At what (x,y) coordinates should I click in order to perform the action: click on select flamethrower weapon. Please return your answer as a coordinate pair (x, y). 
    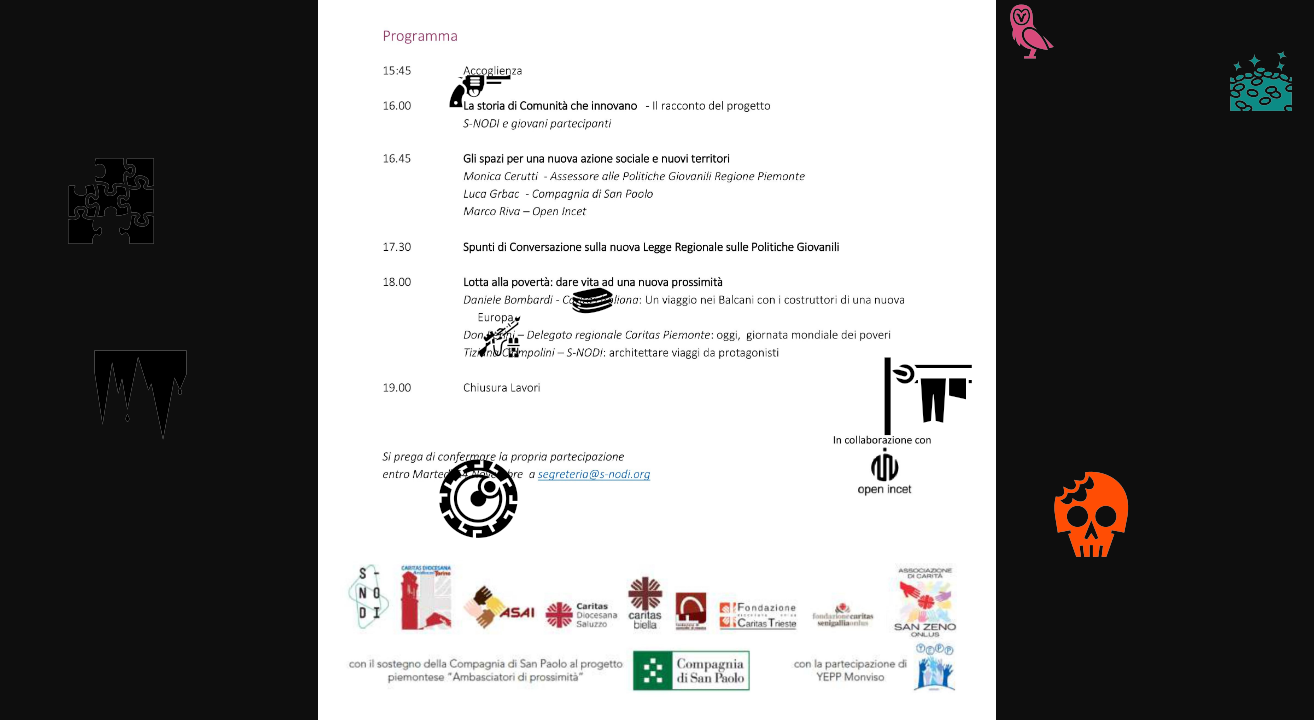
    Looking at the image, I should click on (499, 336).